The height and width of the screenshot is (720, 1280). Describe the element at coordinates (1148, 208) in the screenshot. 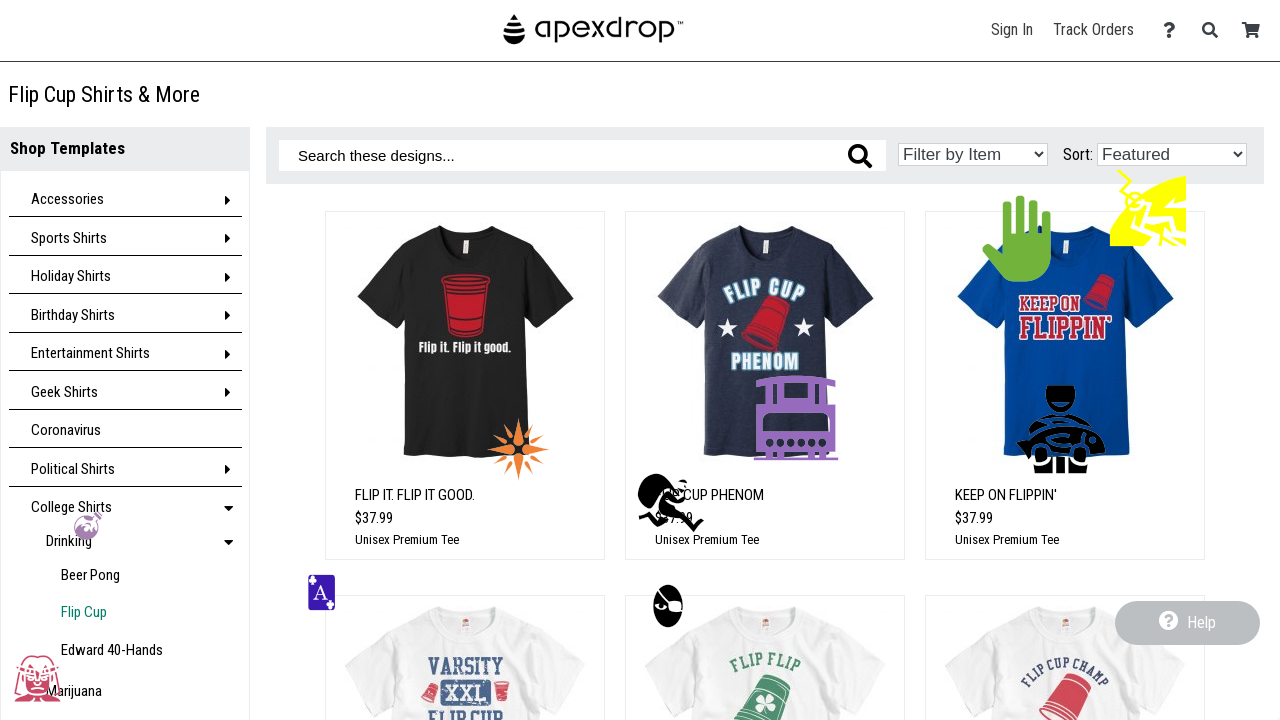

I see `activate a lightning-based attack or ability` at that location.